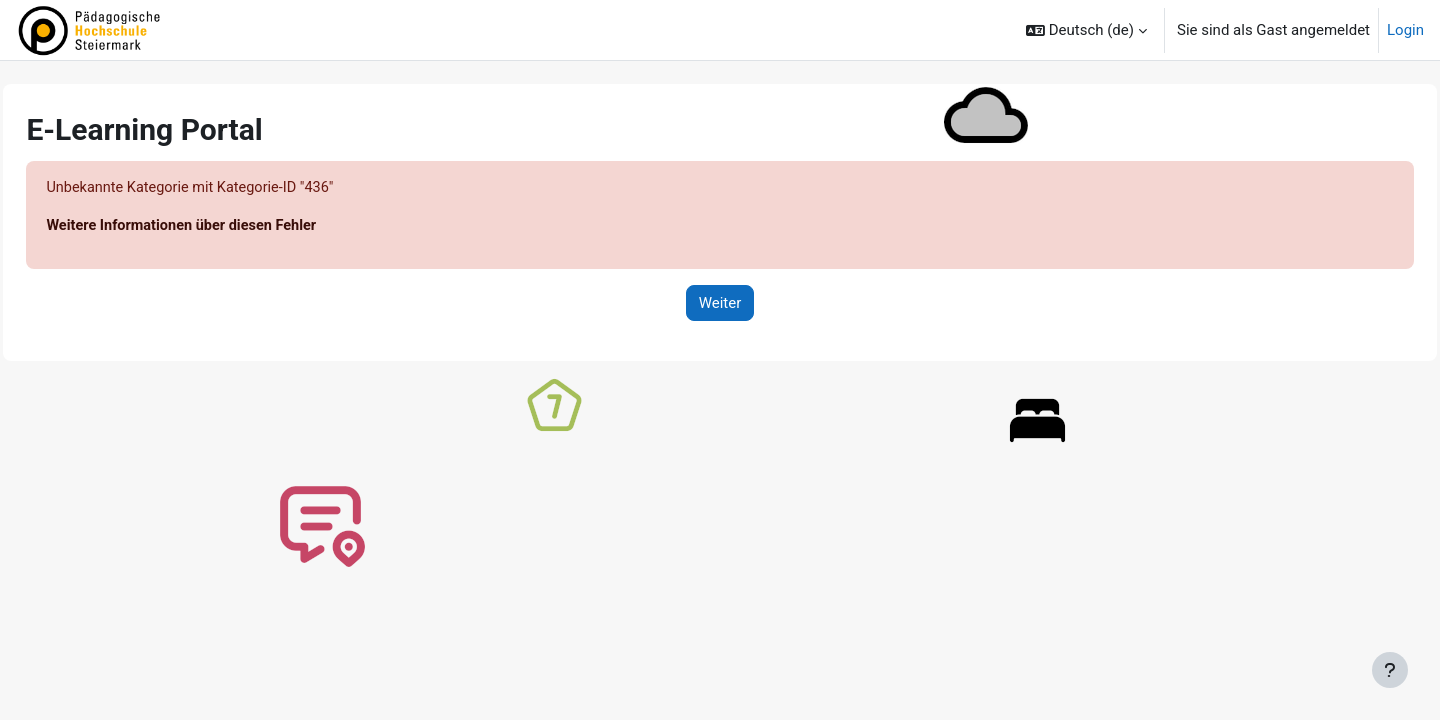 The width and height of the screenshot is (1440, 720). I want to click on find nearby hotels or accommodations, so click(1037, 420).